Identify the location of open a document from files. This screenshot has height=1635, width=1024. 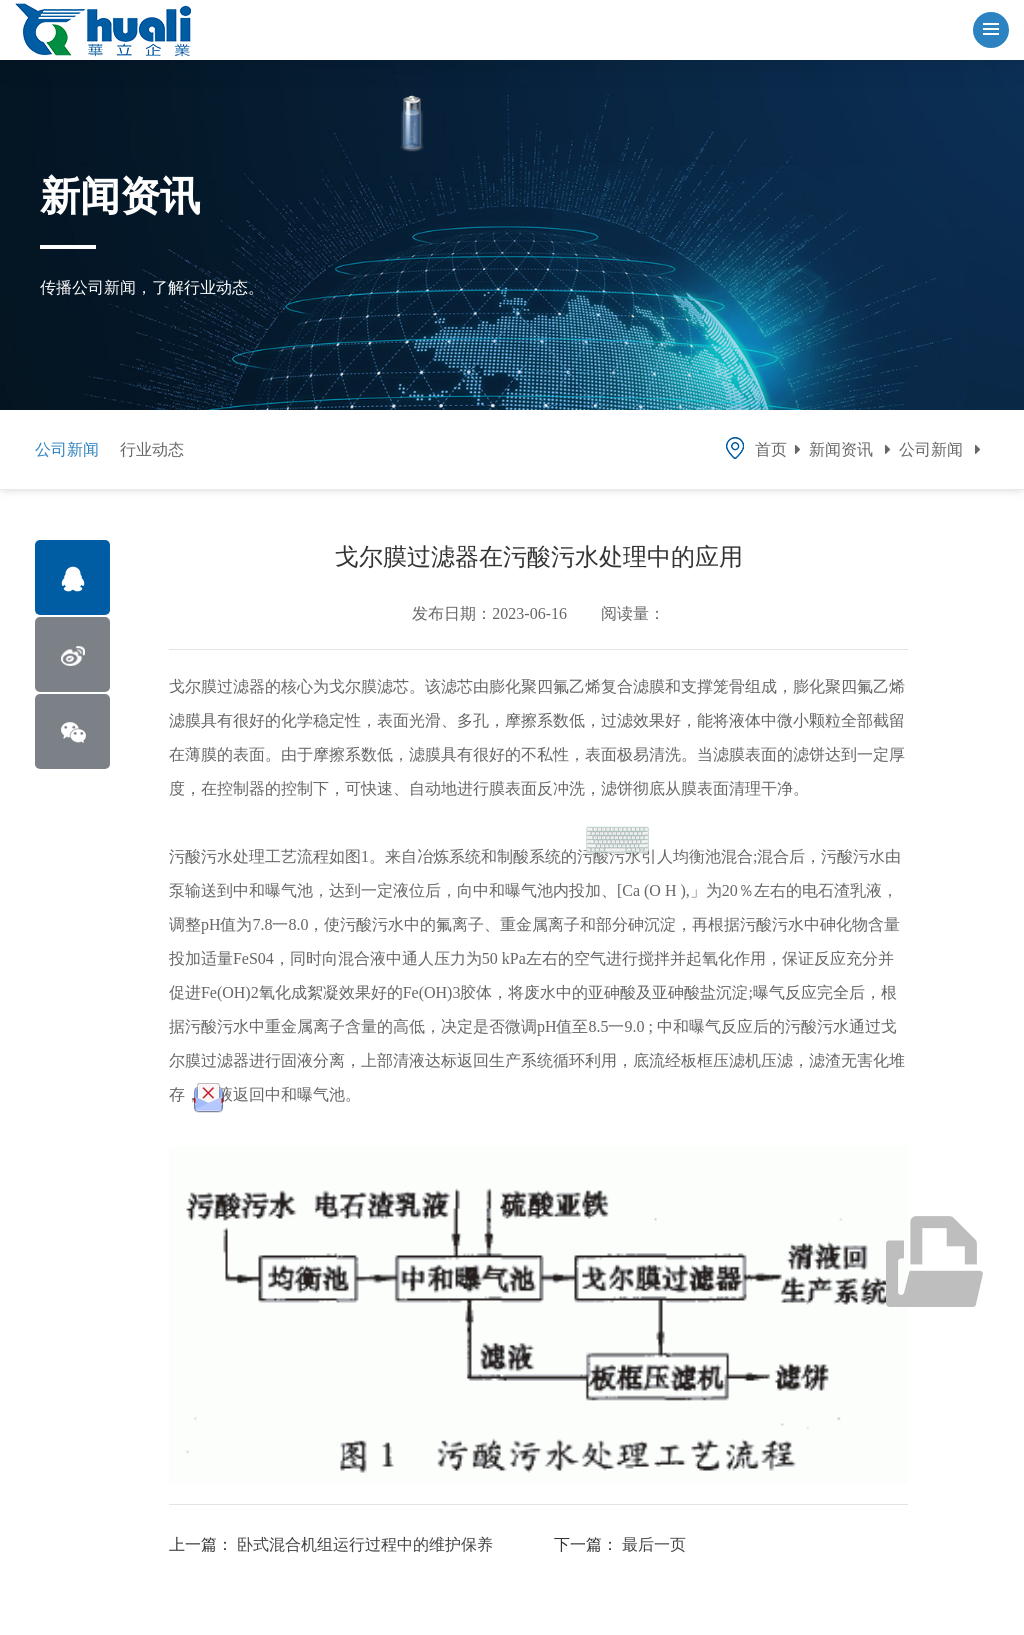
(934, 1258).